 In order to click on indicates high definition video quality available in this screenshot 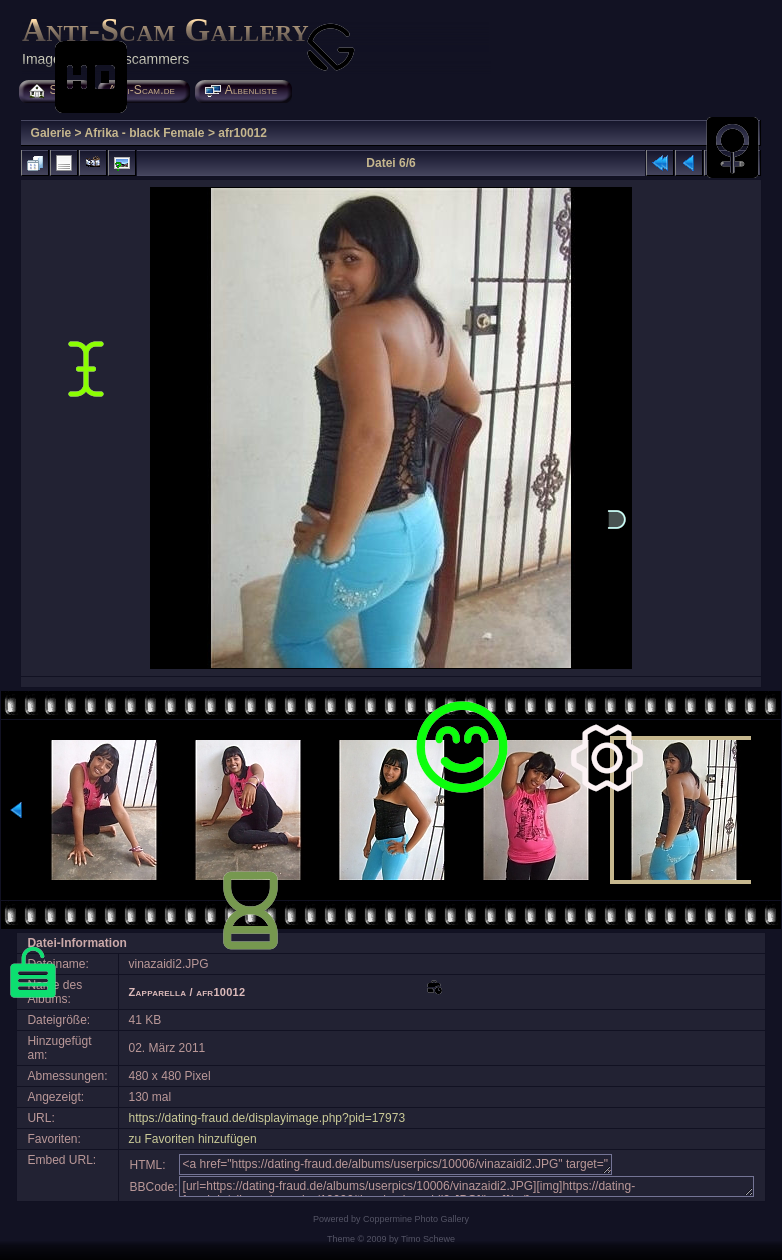, I will do `click(91, 77)`.